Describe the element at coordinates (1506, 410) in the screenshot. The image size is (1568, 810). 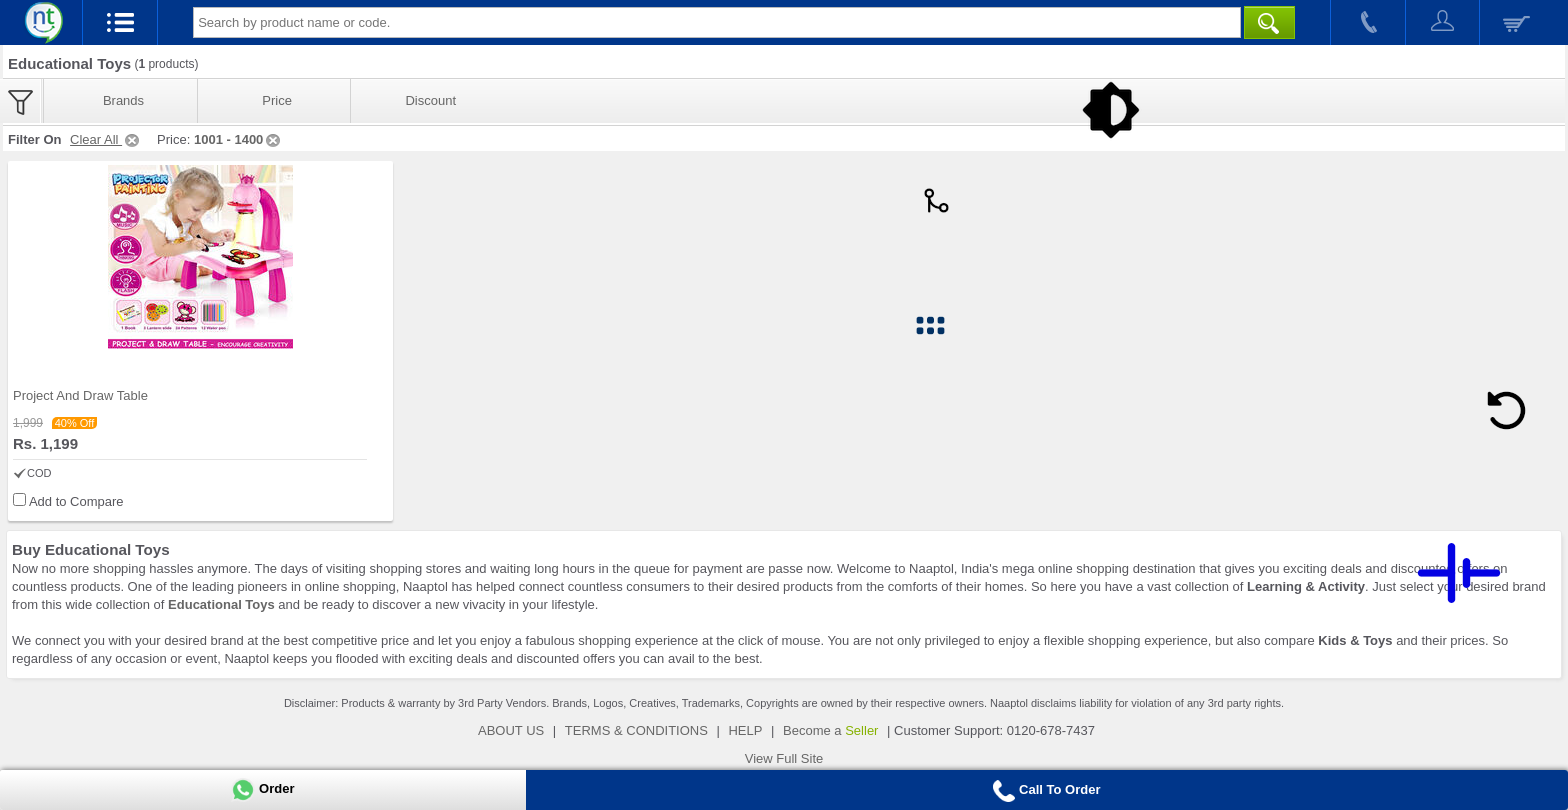
I see `undo last action` at that location.